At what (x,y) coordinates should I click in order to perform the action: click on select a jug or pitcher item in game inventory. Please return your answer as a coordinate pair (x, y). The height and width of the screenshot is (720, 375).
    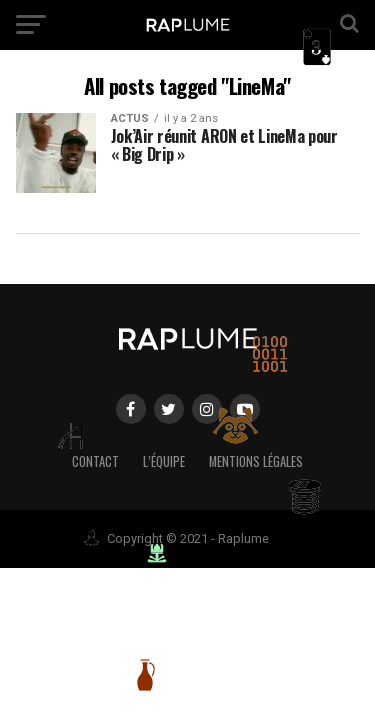
    Looking at the image, I should click on (146, 675).